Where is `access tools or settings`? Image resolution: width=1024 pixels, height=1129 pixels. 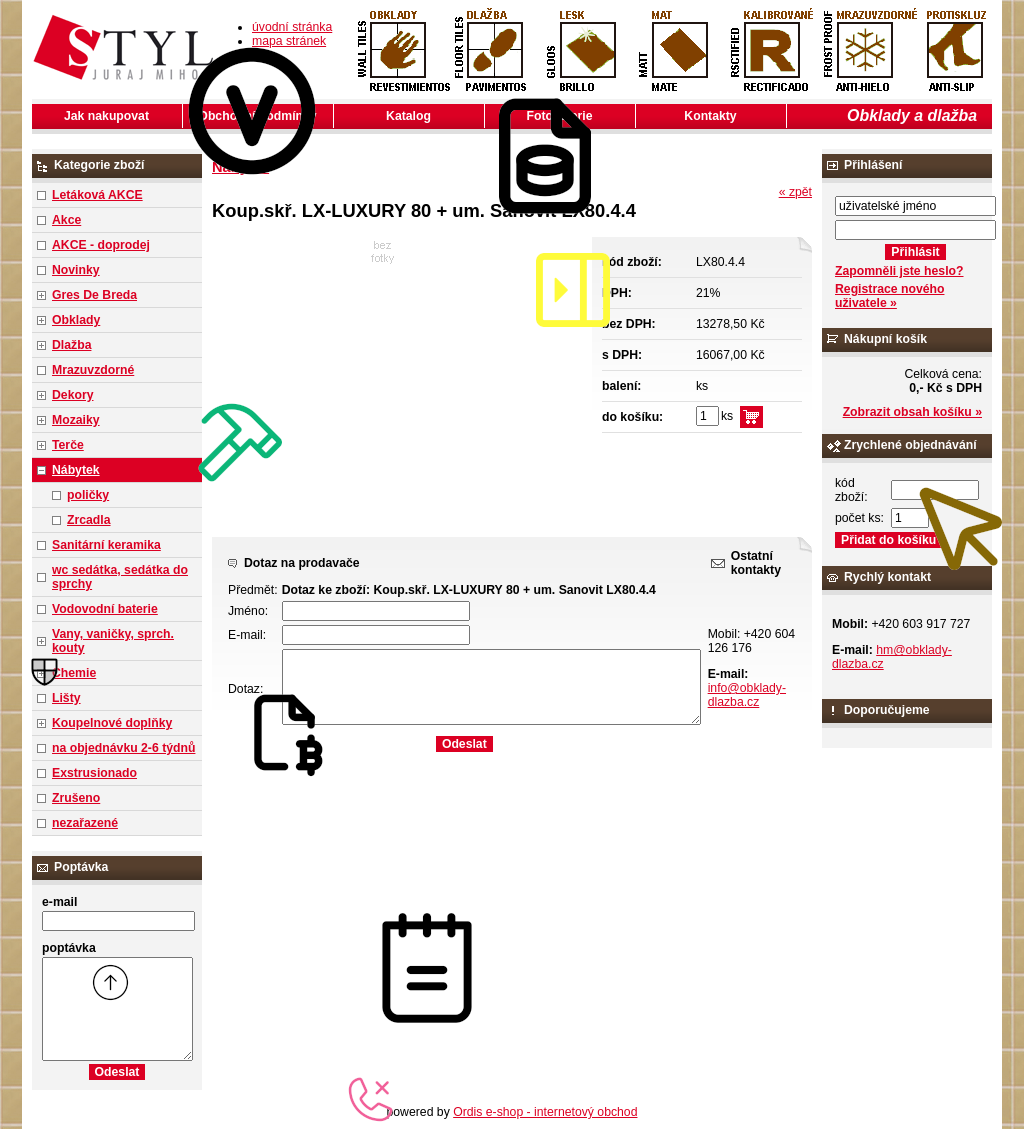 access tools or settings is located at coordinates (236, 444).